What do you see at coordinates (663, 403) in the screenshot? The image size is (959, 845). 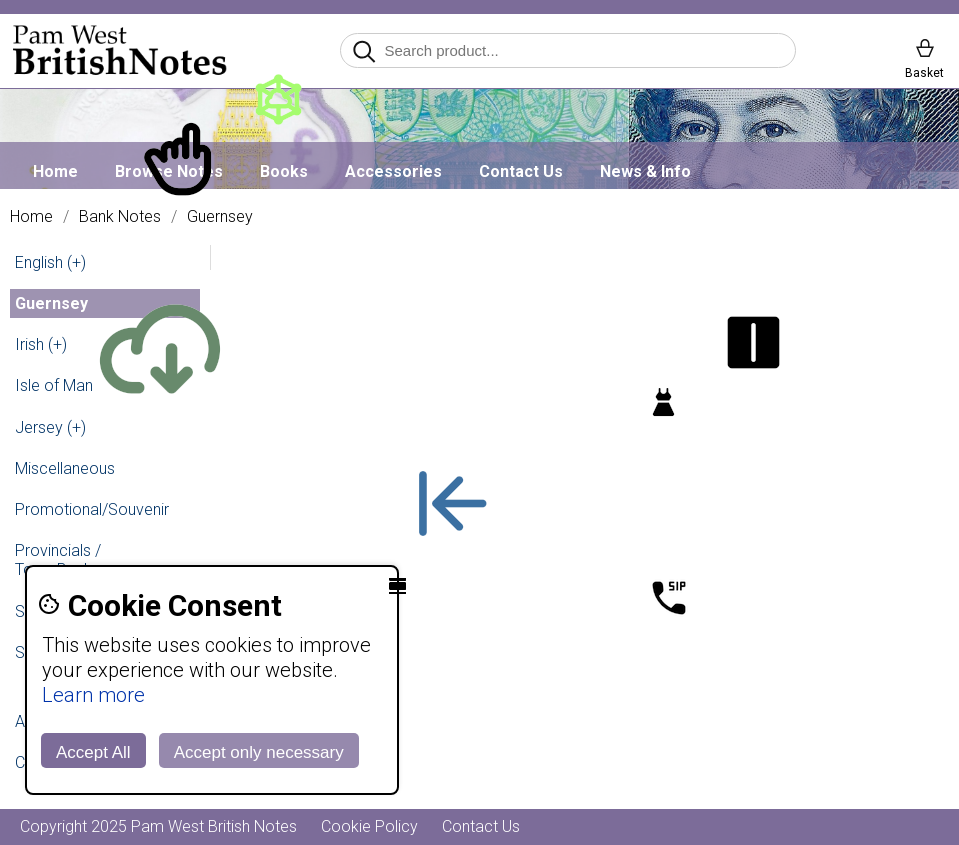 I see `browse women's clothing or dresses` at bounding box center [663, 403].